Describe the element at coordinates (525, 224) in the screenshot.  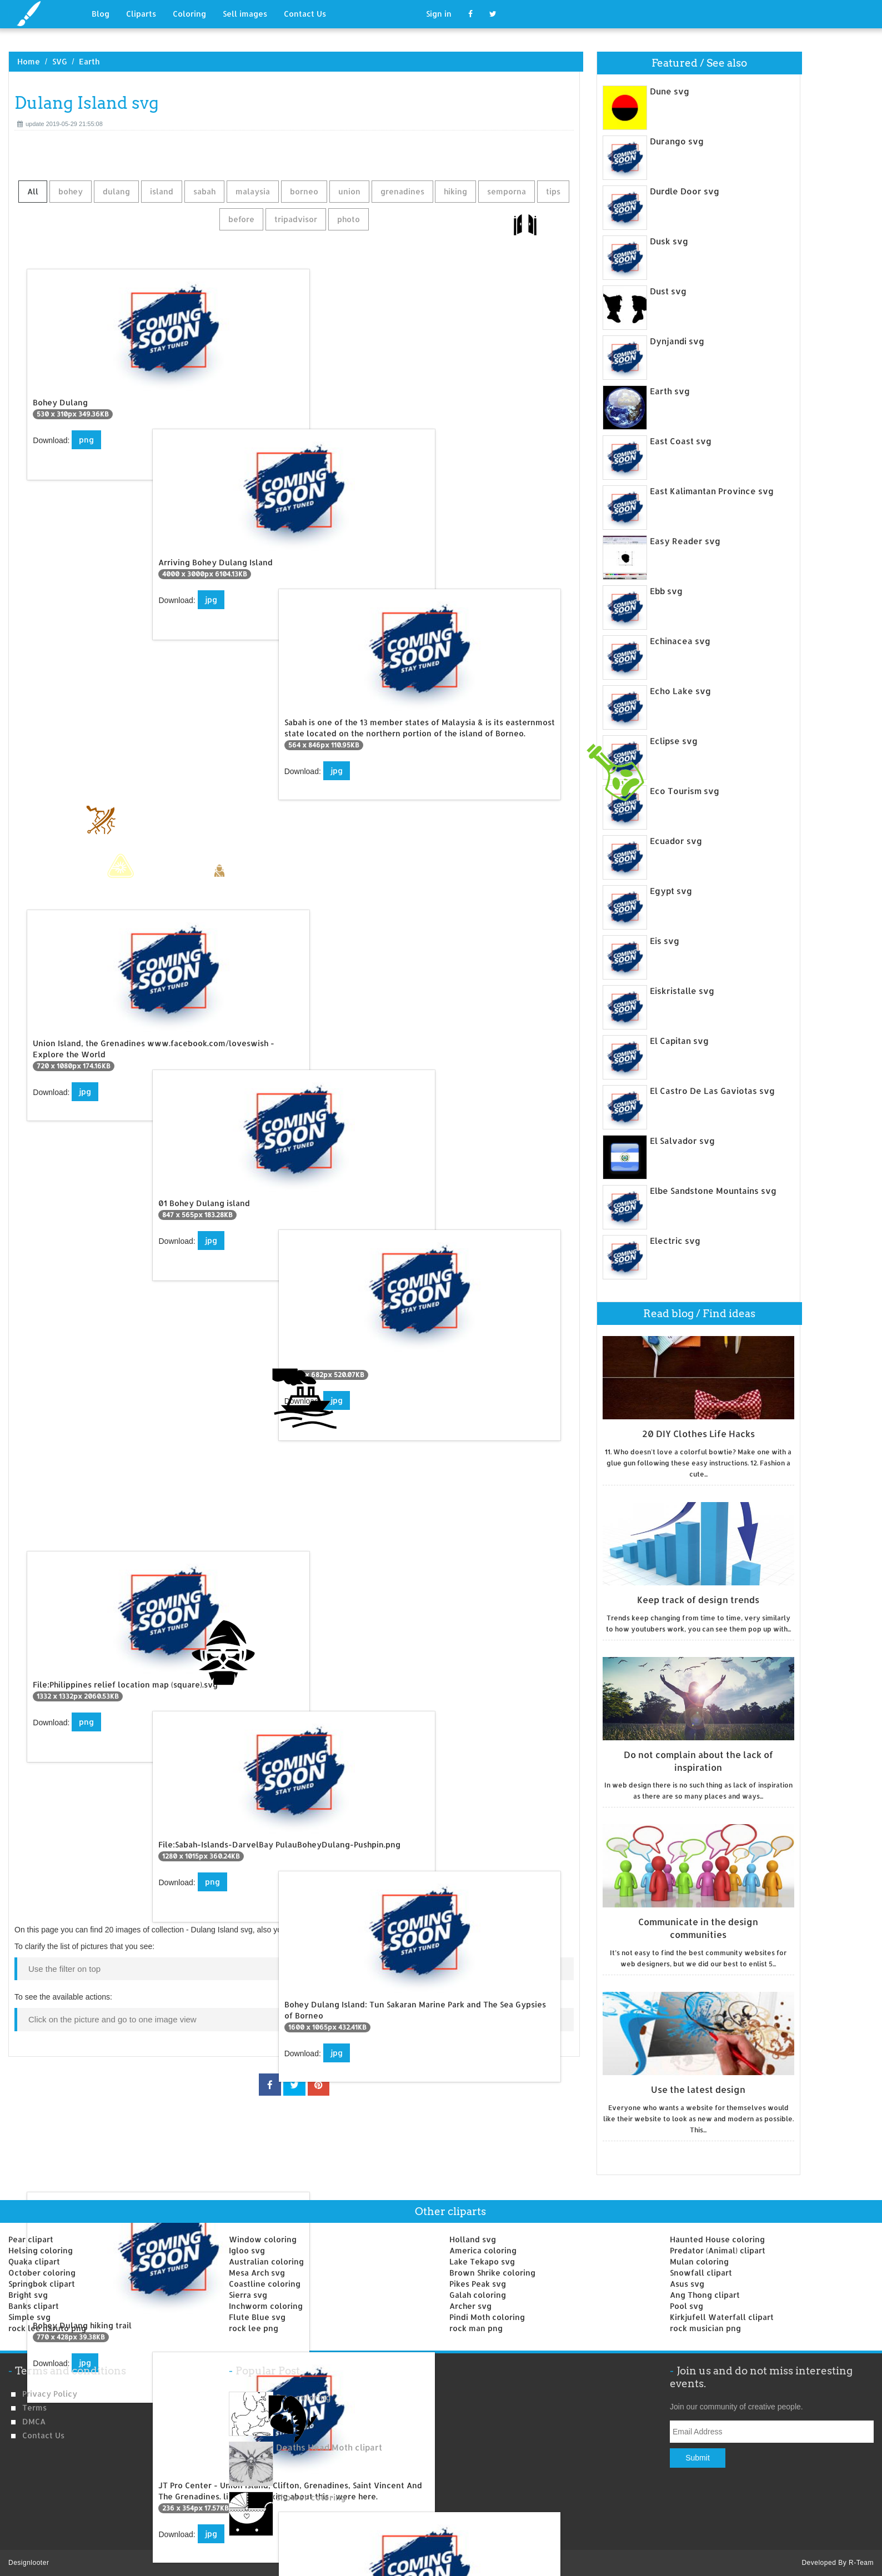
I see `enter a new area or level` at that location.